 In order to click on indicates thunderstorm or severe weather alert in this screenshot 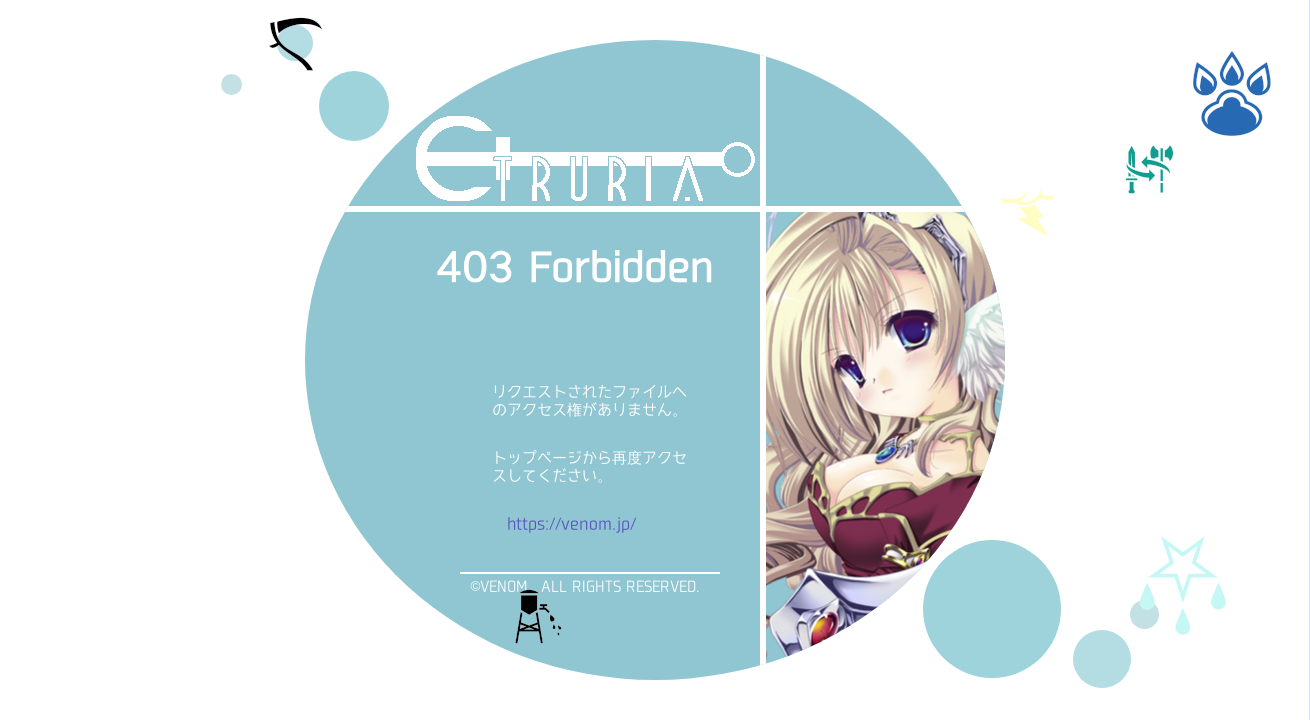, I will do `click(1027, 211)`.